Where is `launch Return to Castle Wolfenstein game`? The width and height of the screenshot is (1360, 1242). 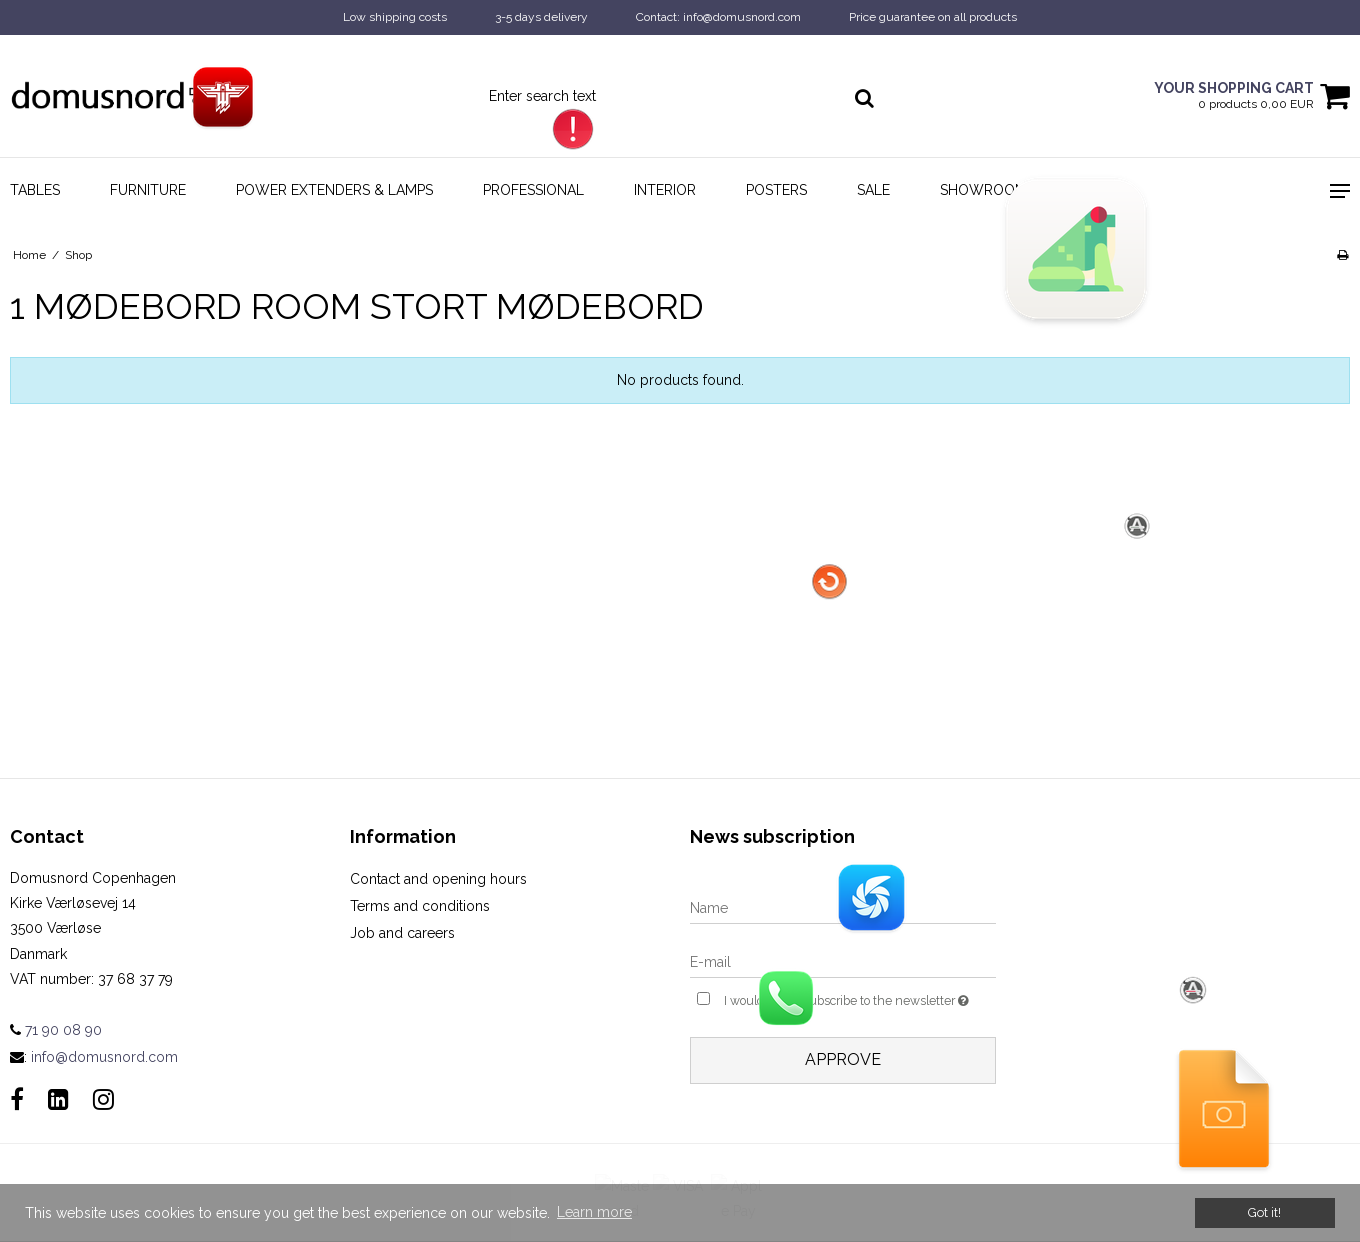 launch Return to Castle Wolfenstein game is located at coordinates (223, 97).